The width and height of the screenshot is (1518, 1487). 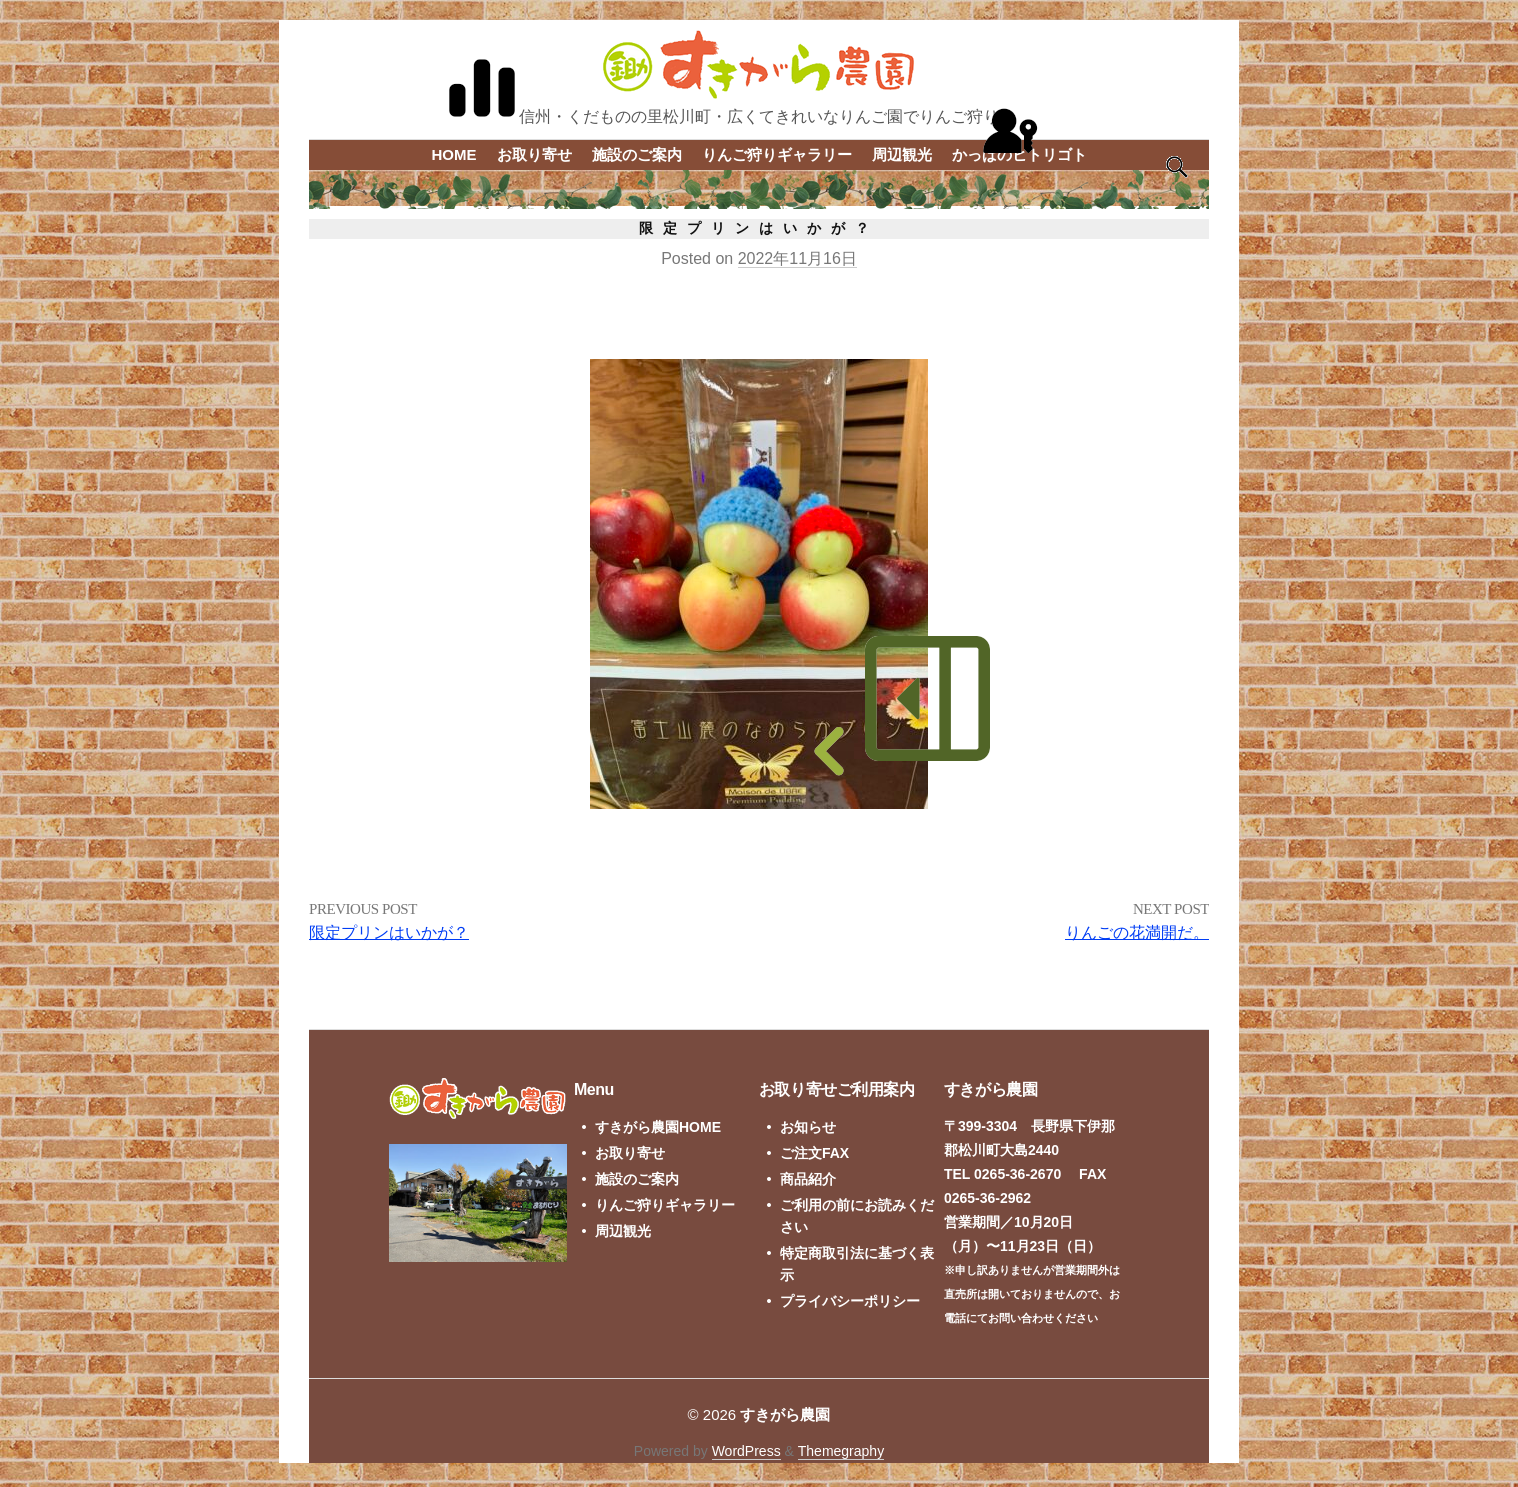 I want to click on expand the sidebar panel, so click(x=927, y=698).